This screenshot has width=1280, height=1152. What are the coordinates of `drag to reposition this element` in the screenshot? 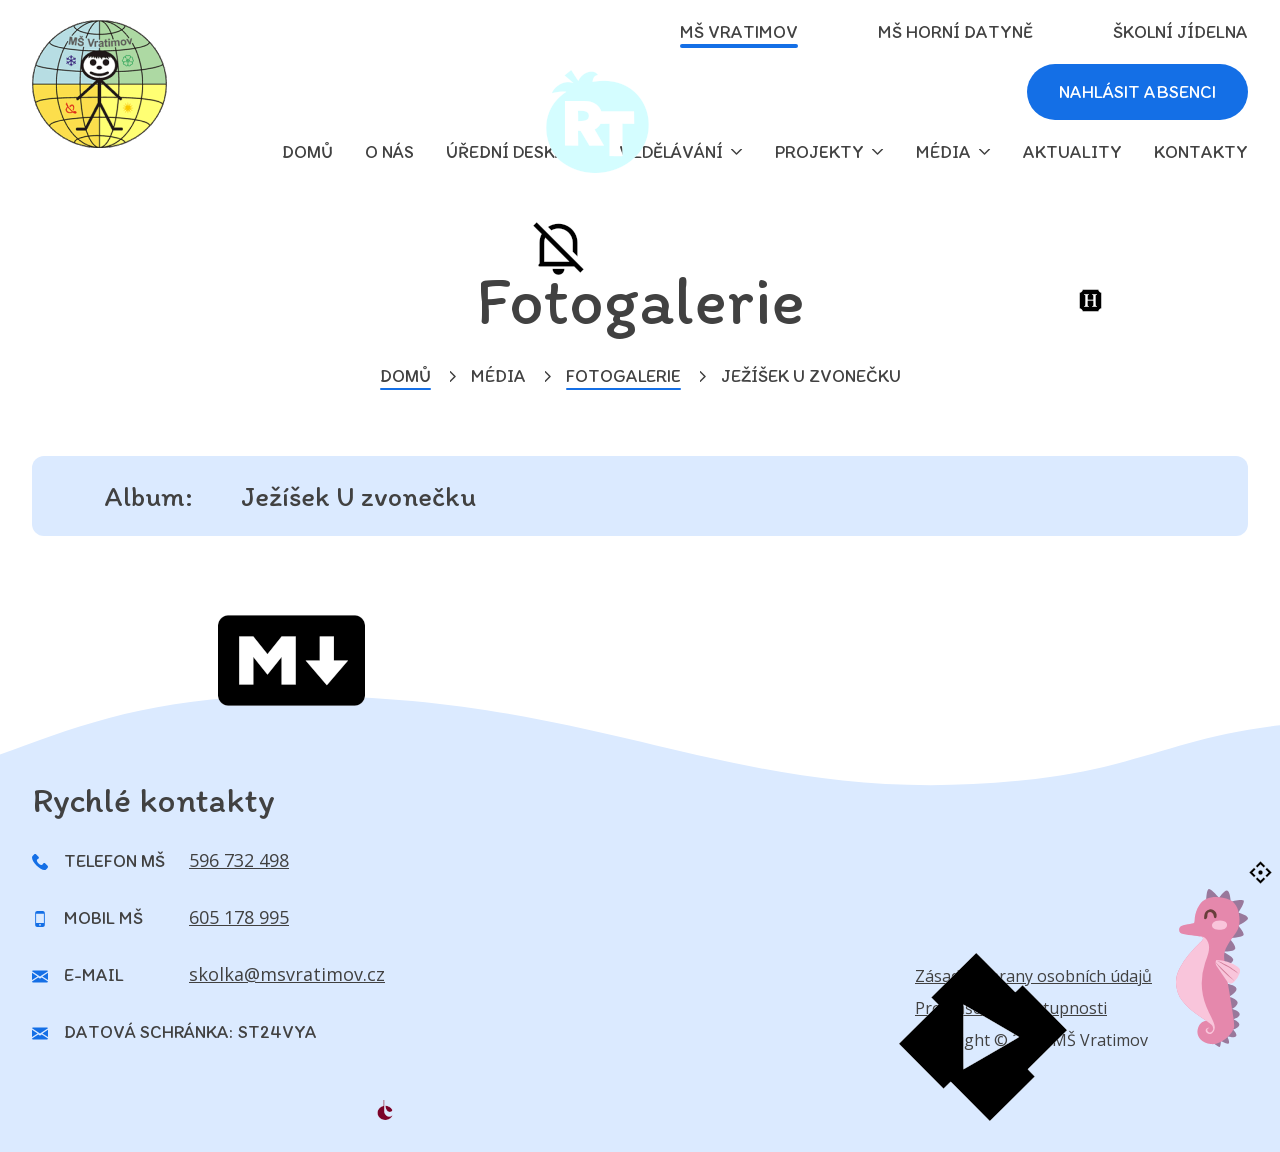 It's located at (1260, 872).